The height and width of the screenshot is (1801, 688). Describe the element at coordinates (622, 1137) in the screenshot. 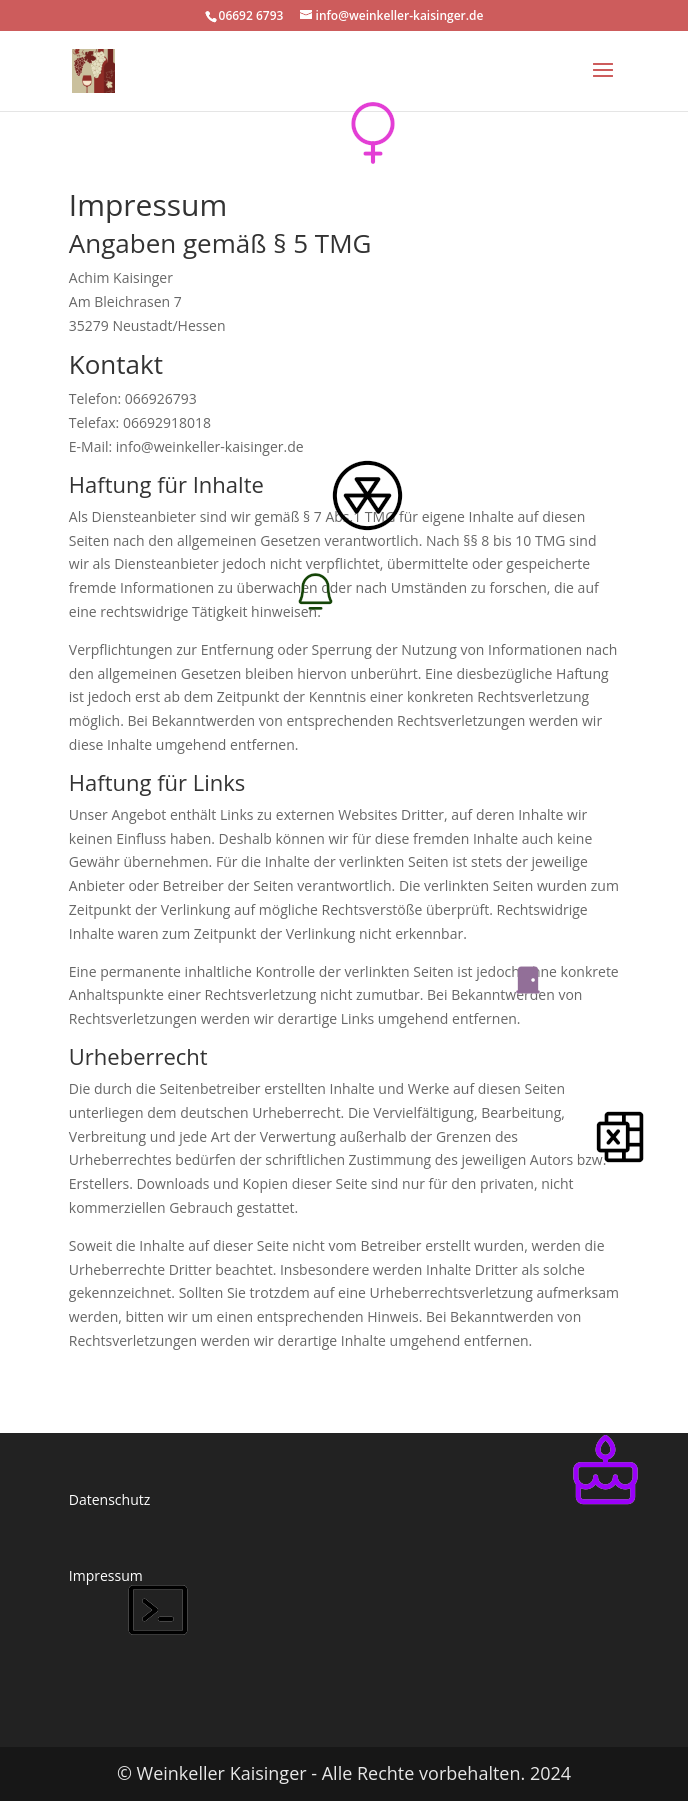

I see `open microsoft excel` at that location.